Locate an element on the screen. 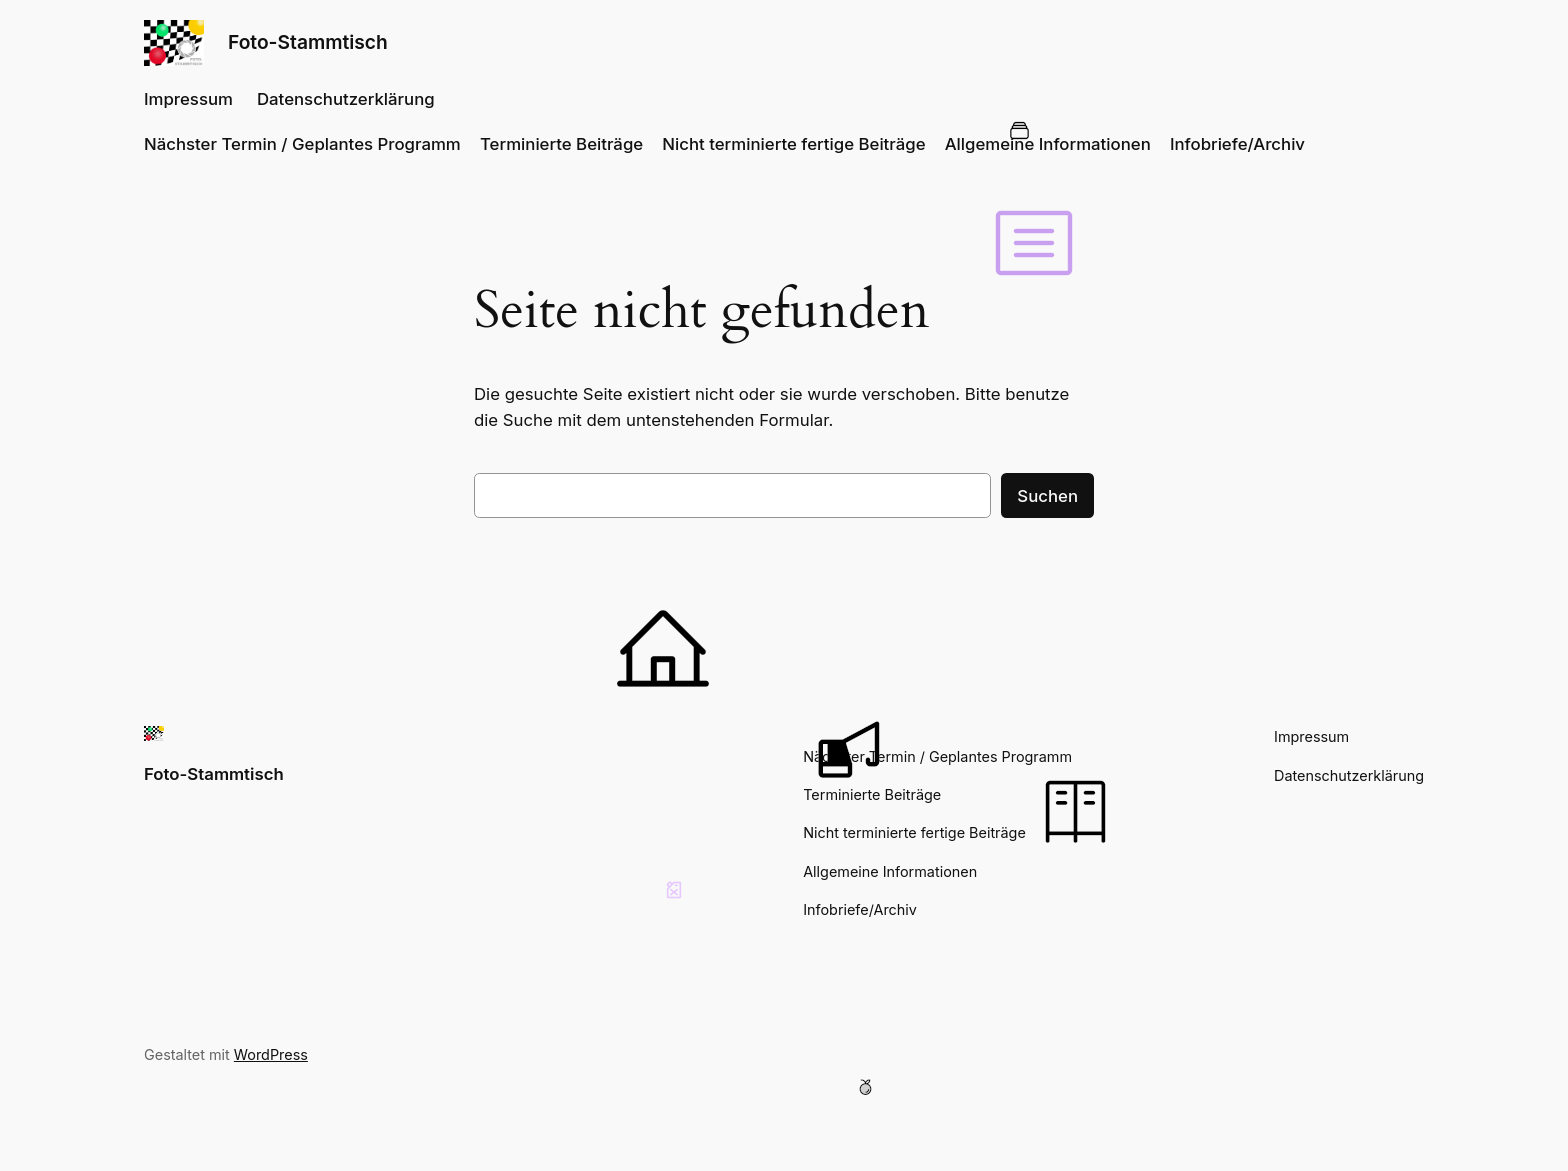 This screenshot has height=1171, width=1568. navigate to home screen is located at coordinates (663, 650).